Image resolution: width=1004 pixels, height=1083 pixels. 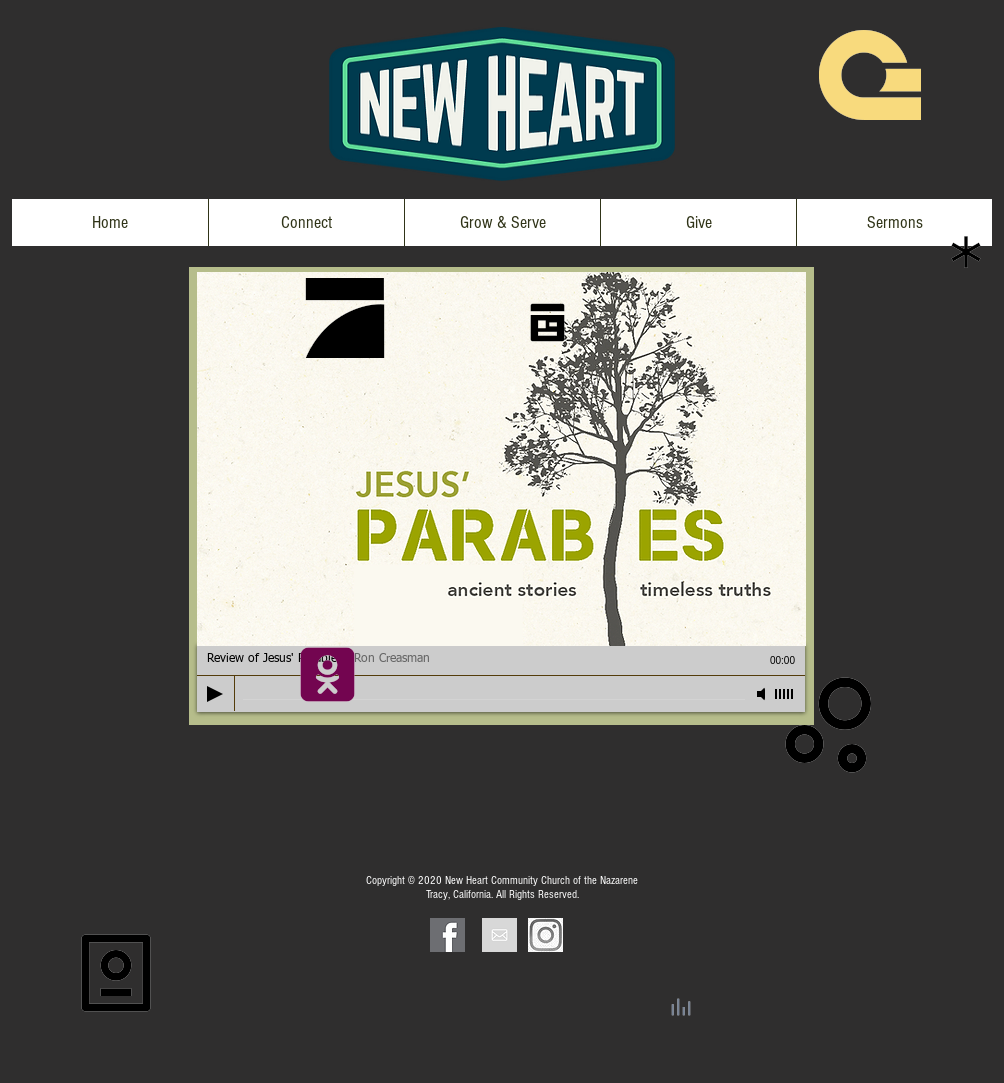 What do you see at coordinates (116, 973) in the screenshot?
I see `view passport or travel document details` at bounding box center [116, 973].